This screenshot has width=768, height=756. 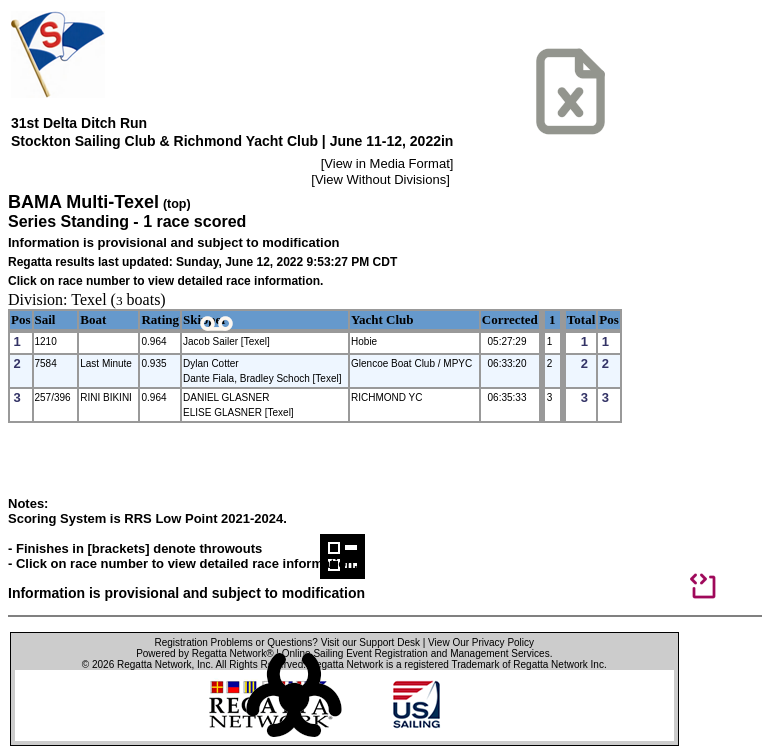 What do you see at coordinates (704, 587) in the screenshot?
I see `insert a code block or snippet` at bounding box center [704, 587].